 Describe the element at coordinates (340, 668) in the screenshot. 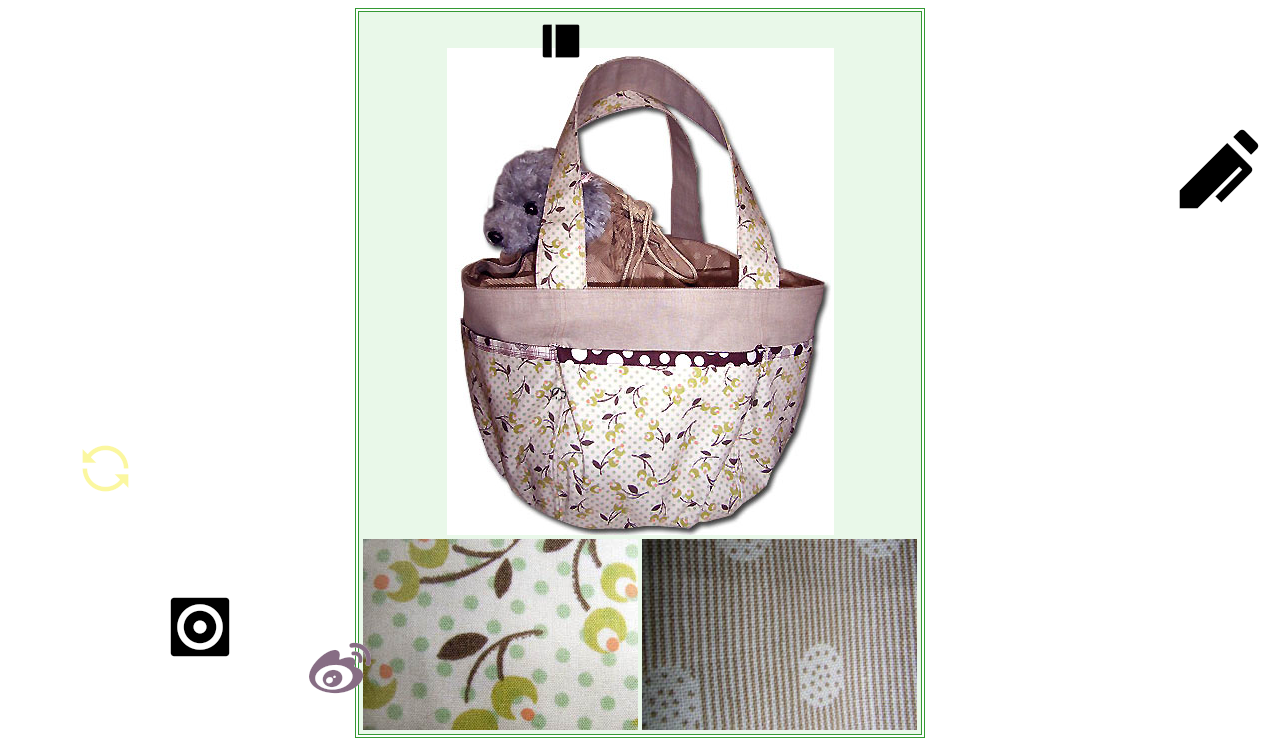

I see `open Sina Weibo app` at that location.